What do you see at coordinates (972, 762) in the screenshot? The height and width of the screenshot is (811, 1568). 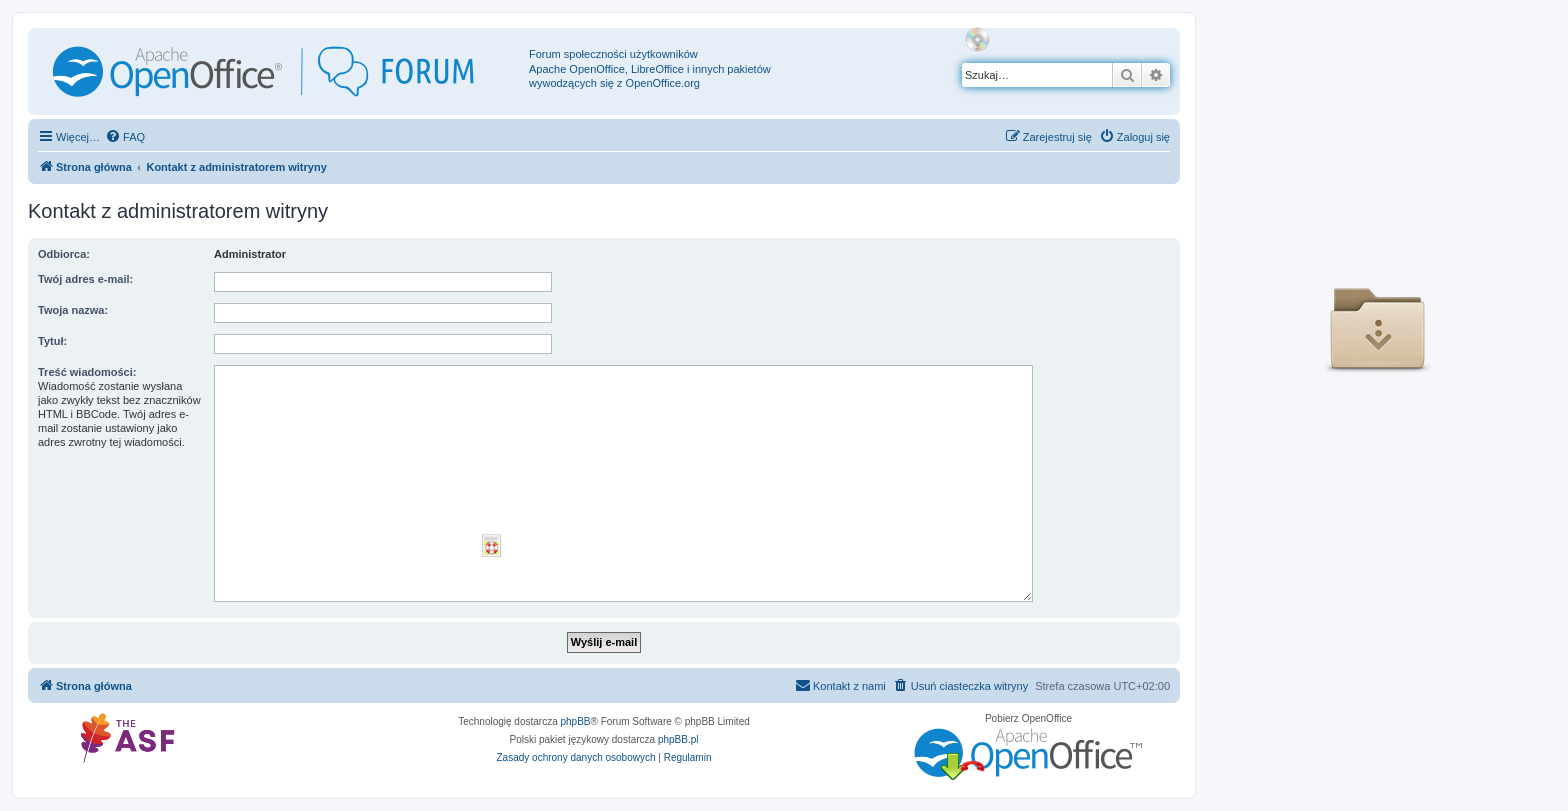 I see `end the current call` at bounding box center [972, 762].